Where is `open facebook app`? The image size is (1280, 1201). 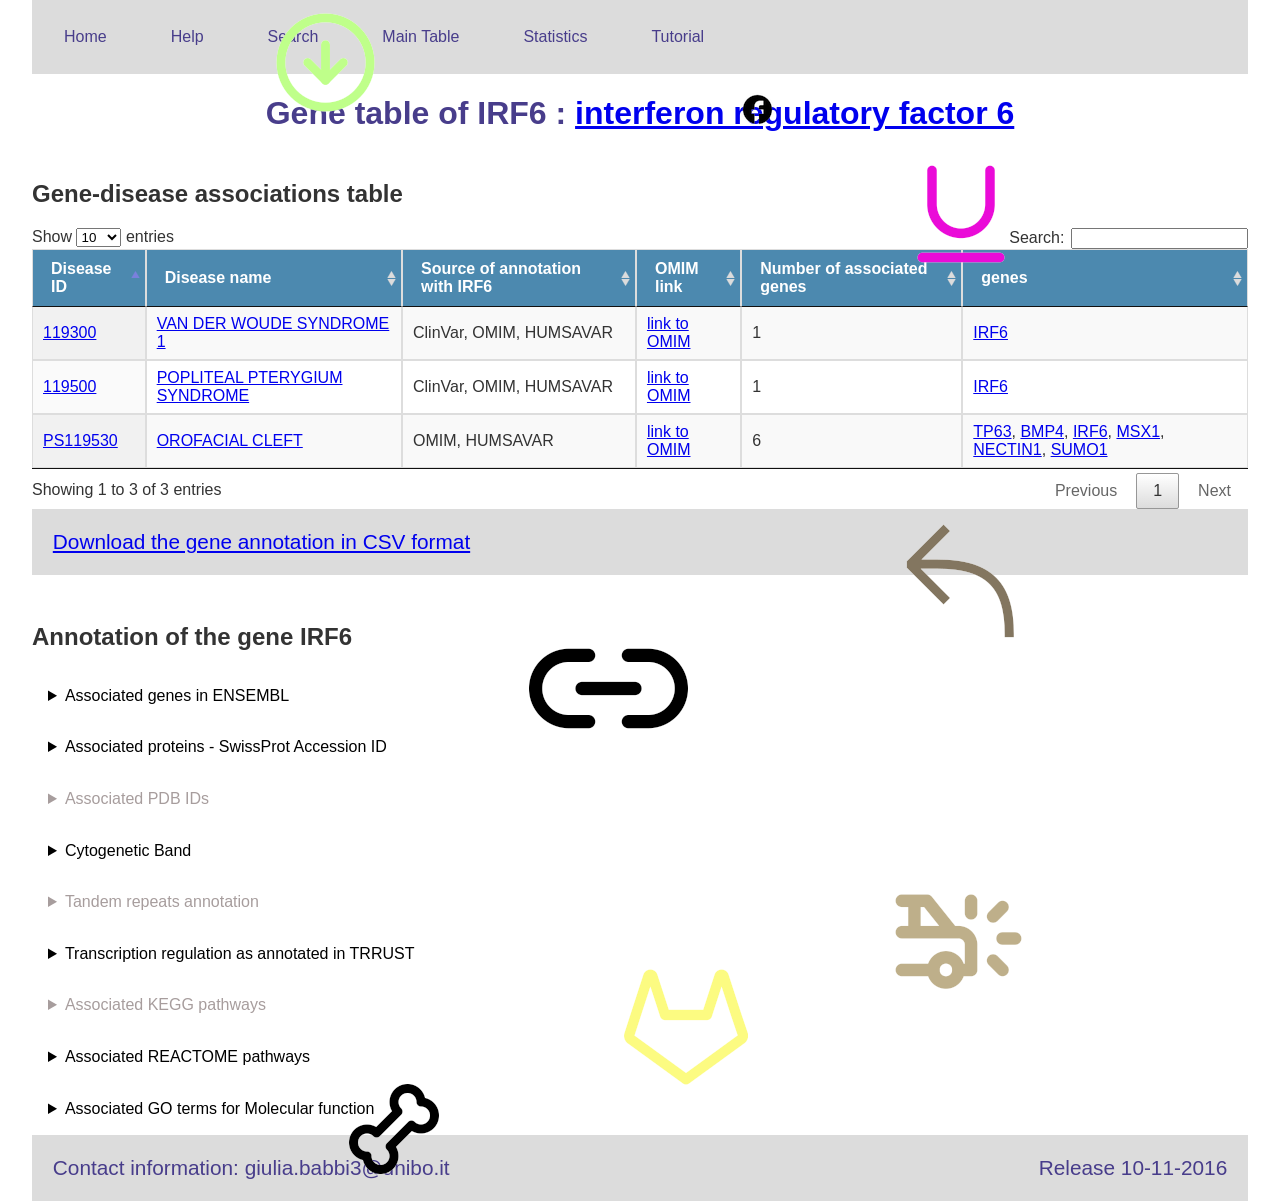 open facebook app is located at coordinates (757, 109).